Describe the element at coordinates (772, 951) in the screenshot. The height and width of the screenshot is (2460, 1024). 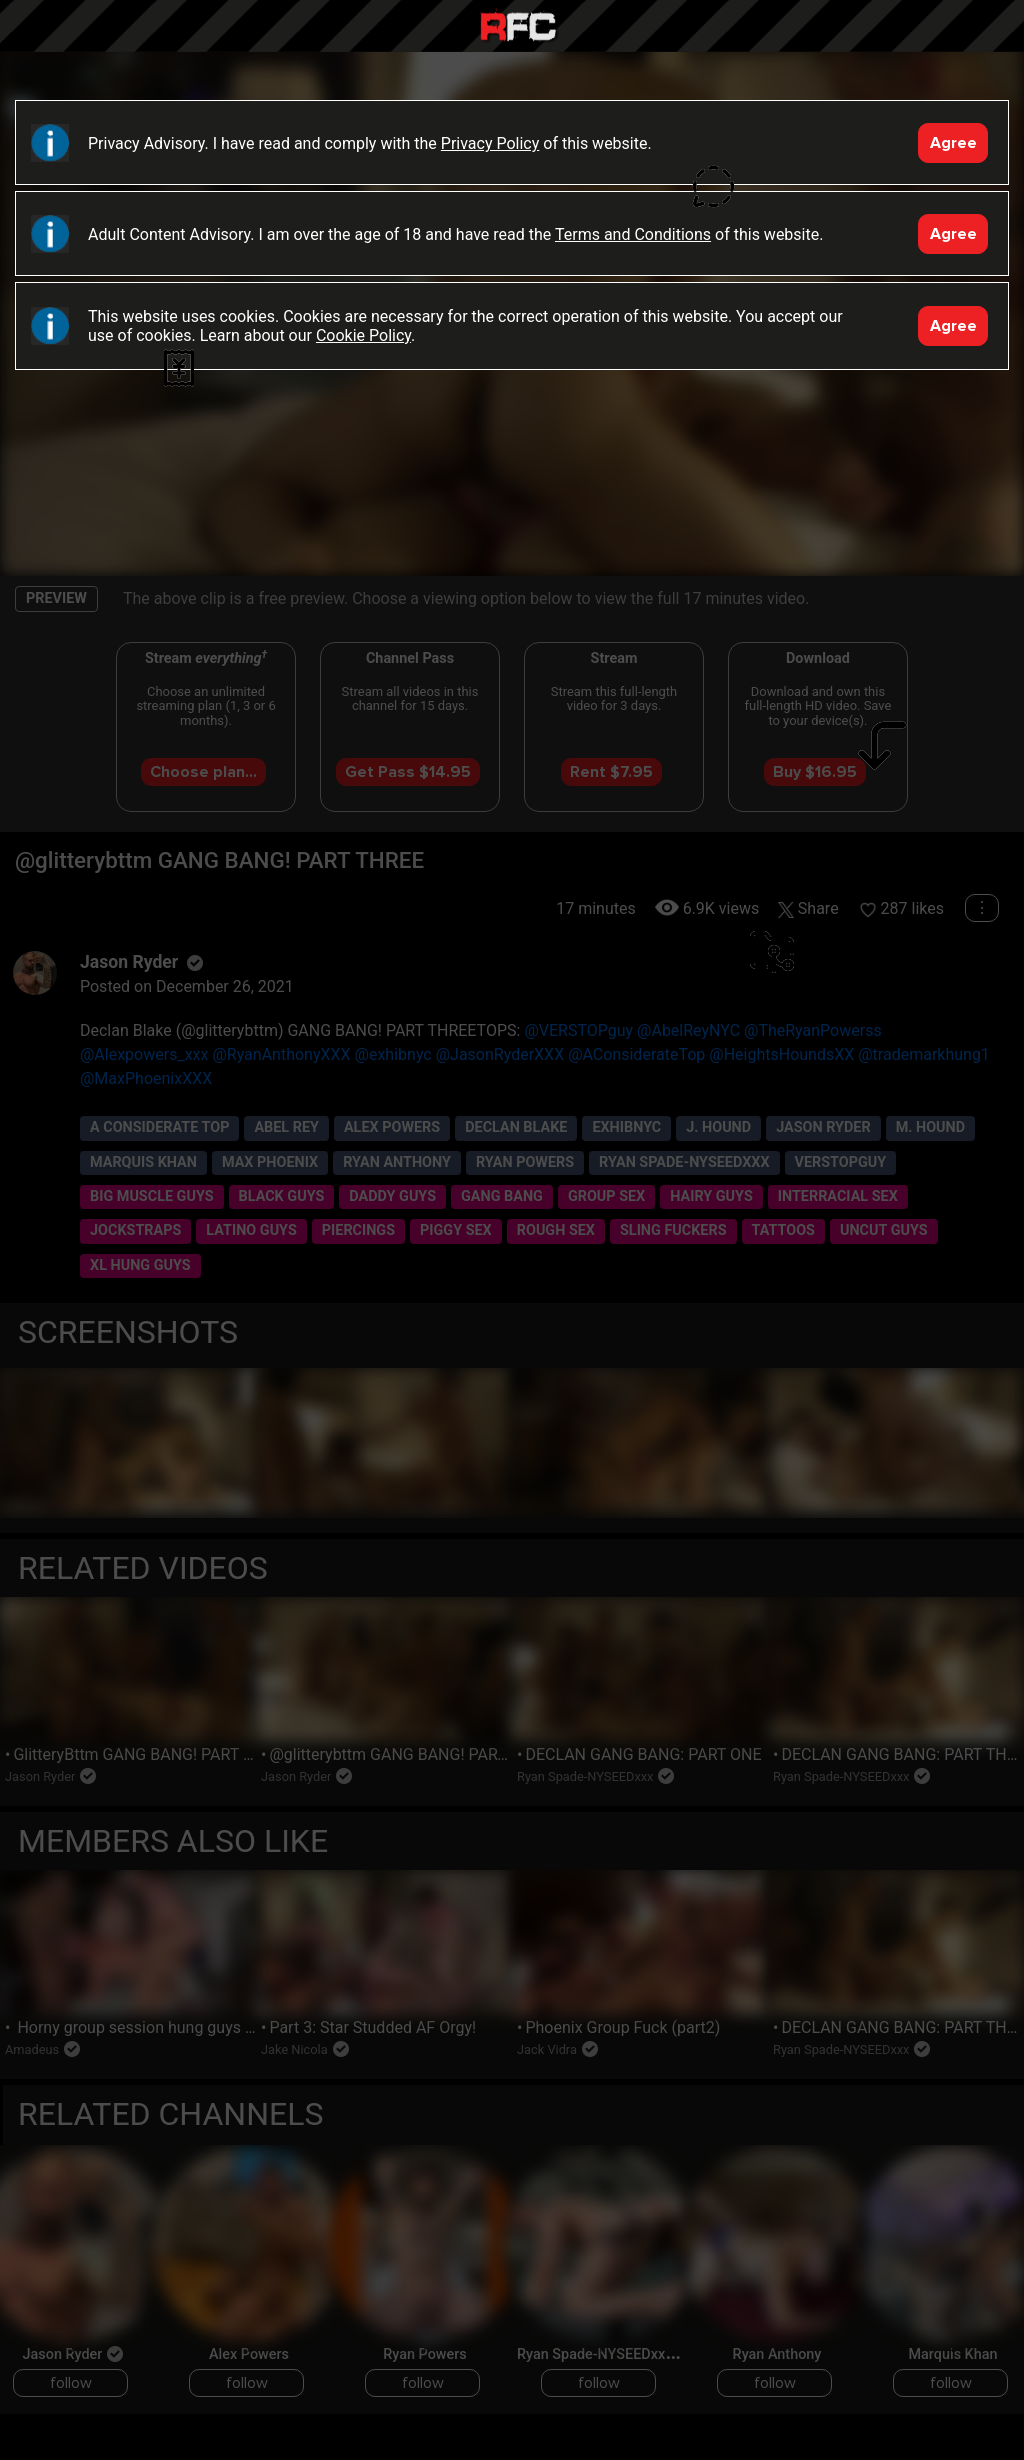
I see `open git repository folder` at that location.